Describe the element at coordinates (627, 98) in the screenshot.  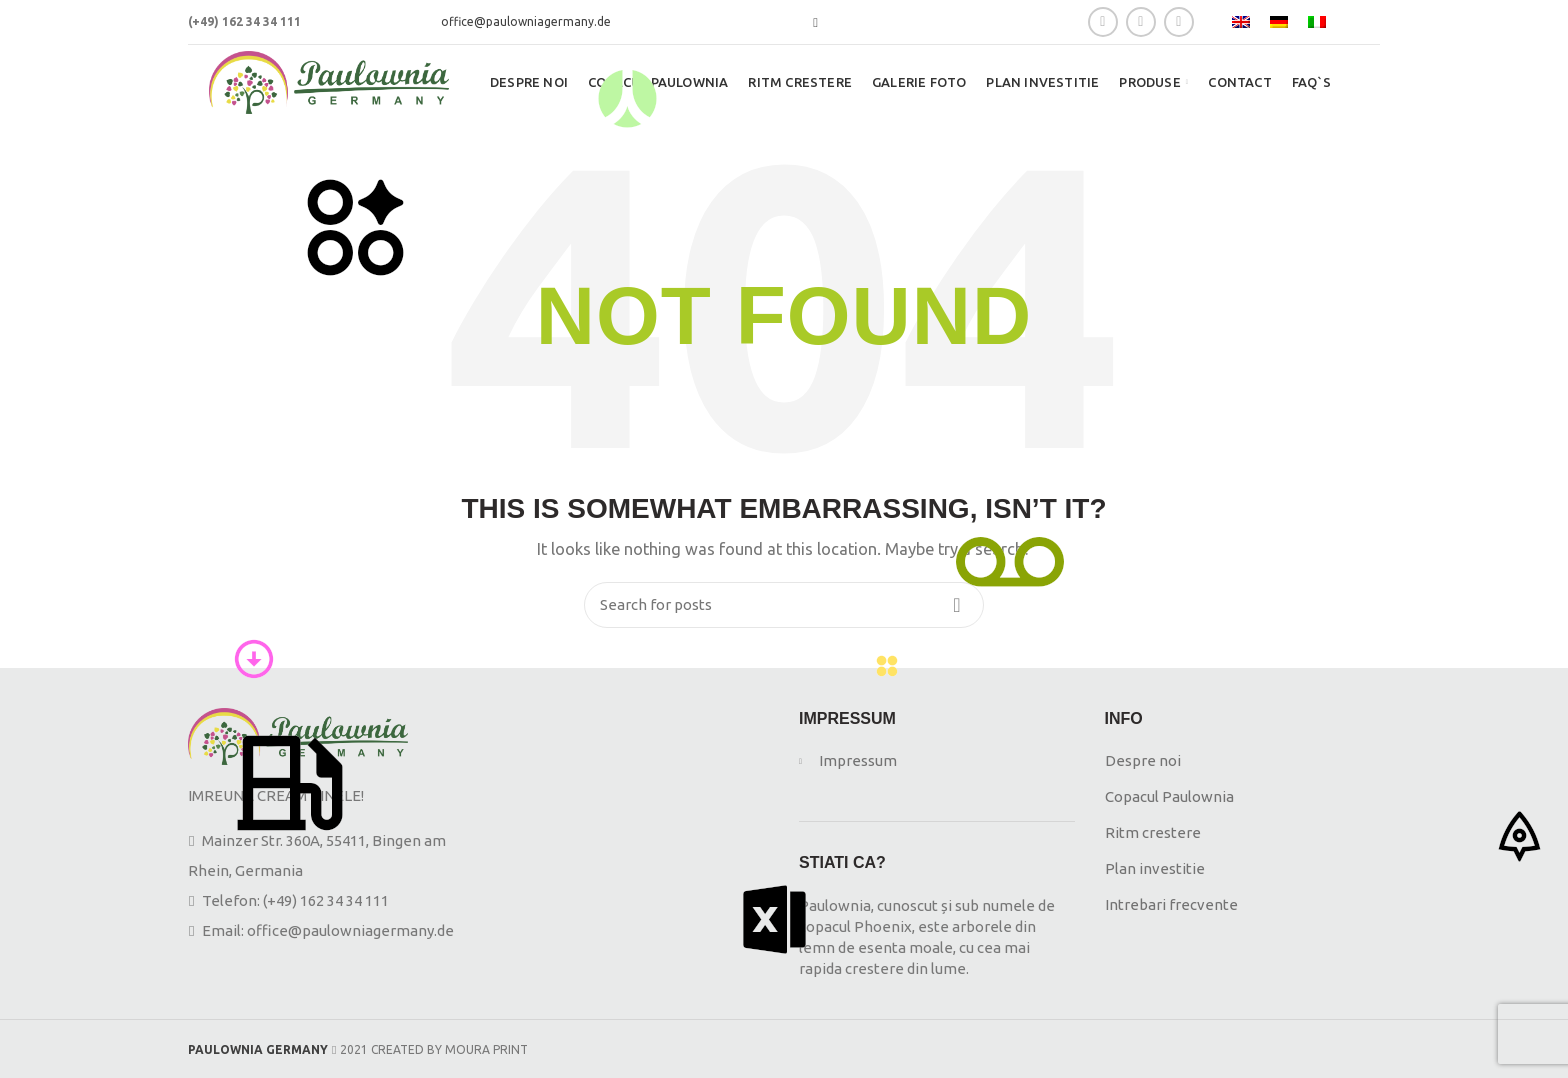
I see `renren social network logo` at that location.